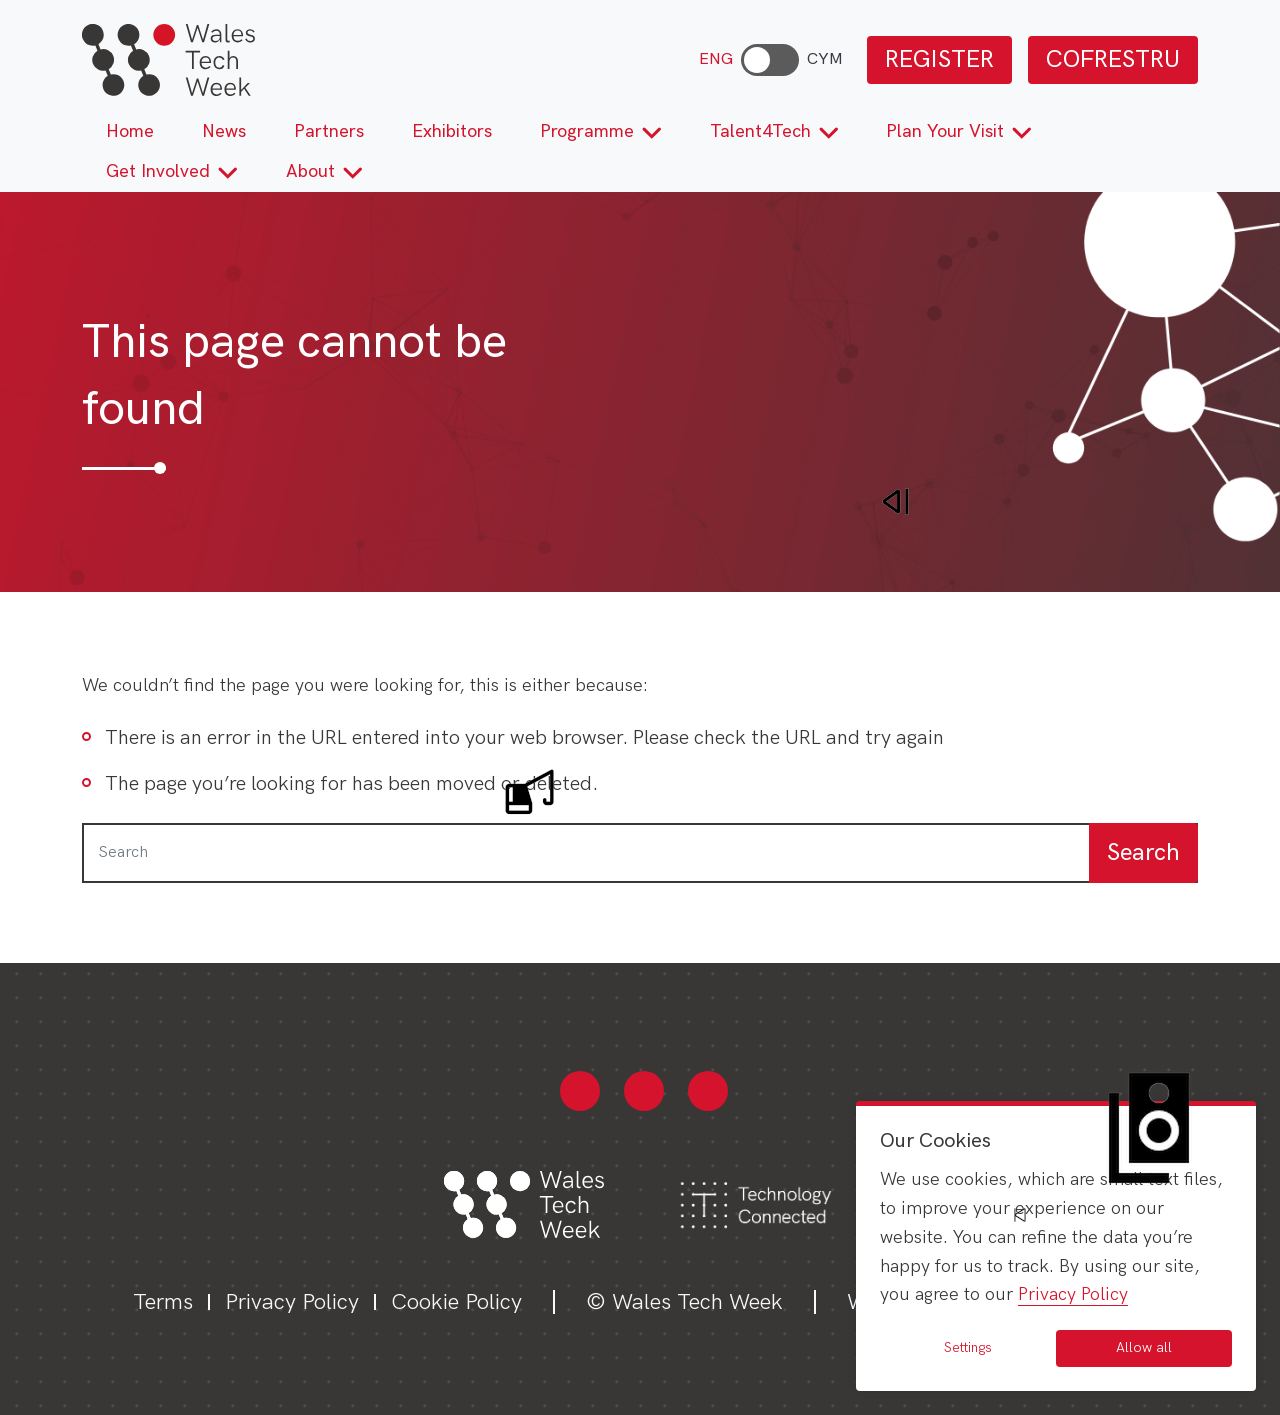 This screenshot has height=1415, width=1280. Describe the element at coordinates (1020, 1215) in the screenshot. I see `skip to previous track` at that location.